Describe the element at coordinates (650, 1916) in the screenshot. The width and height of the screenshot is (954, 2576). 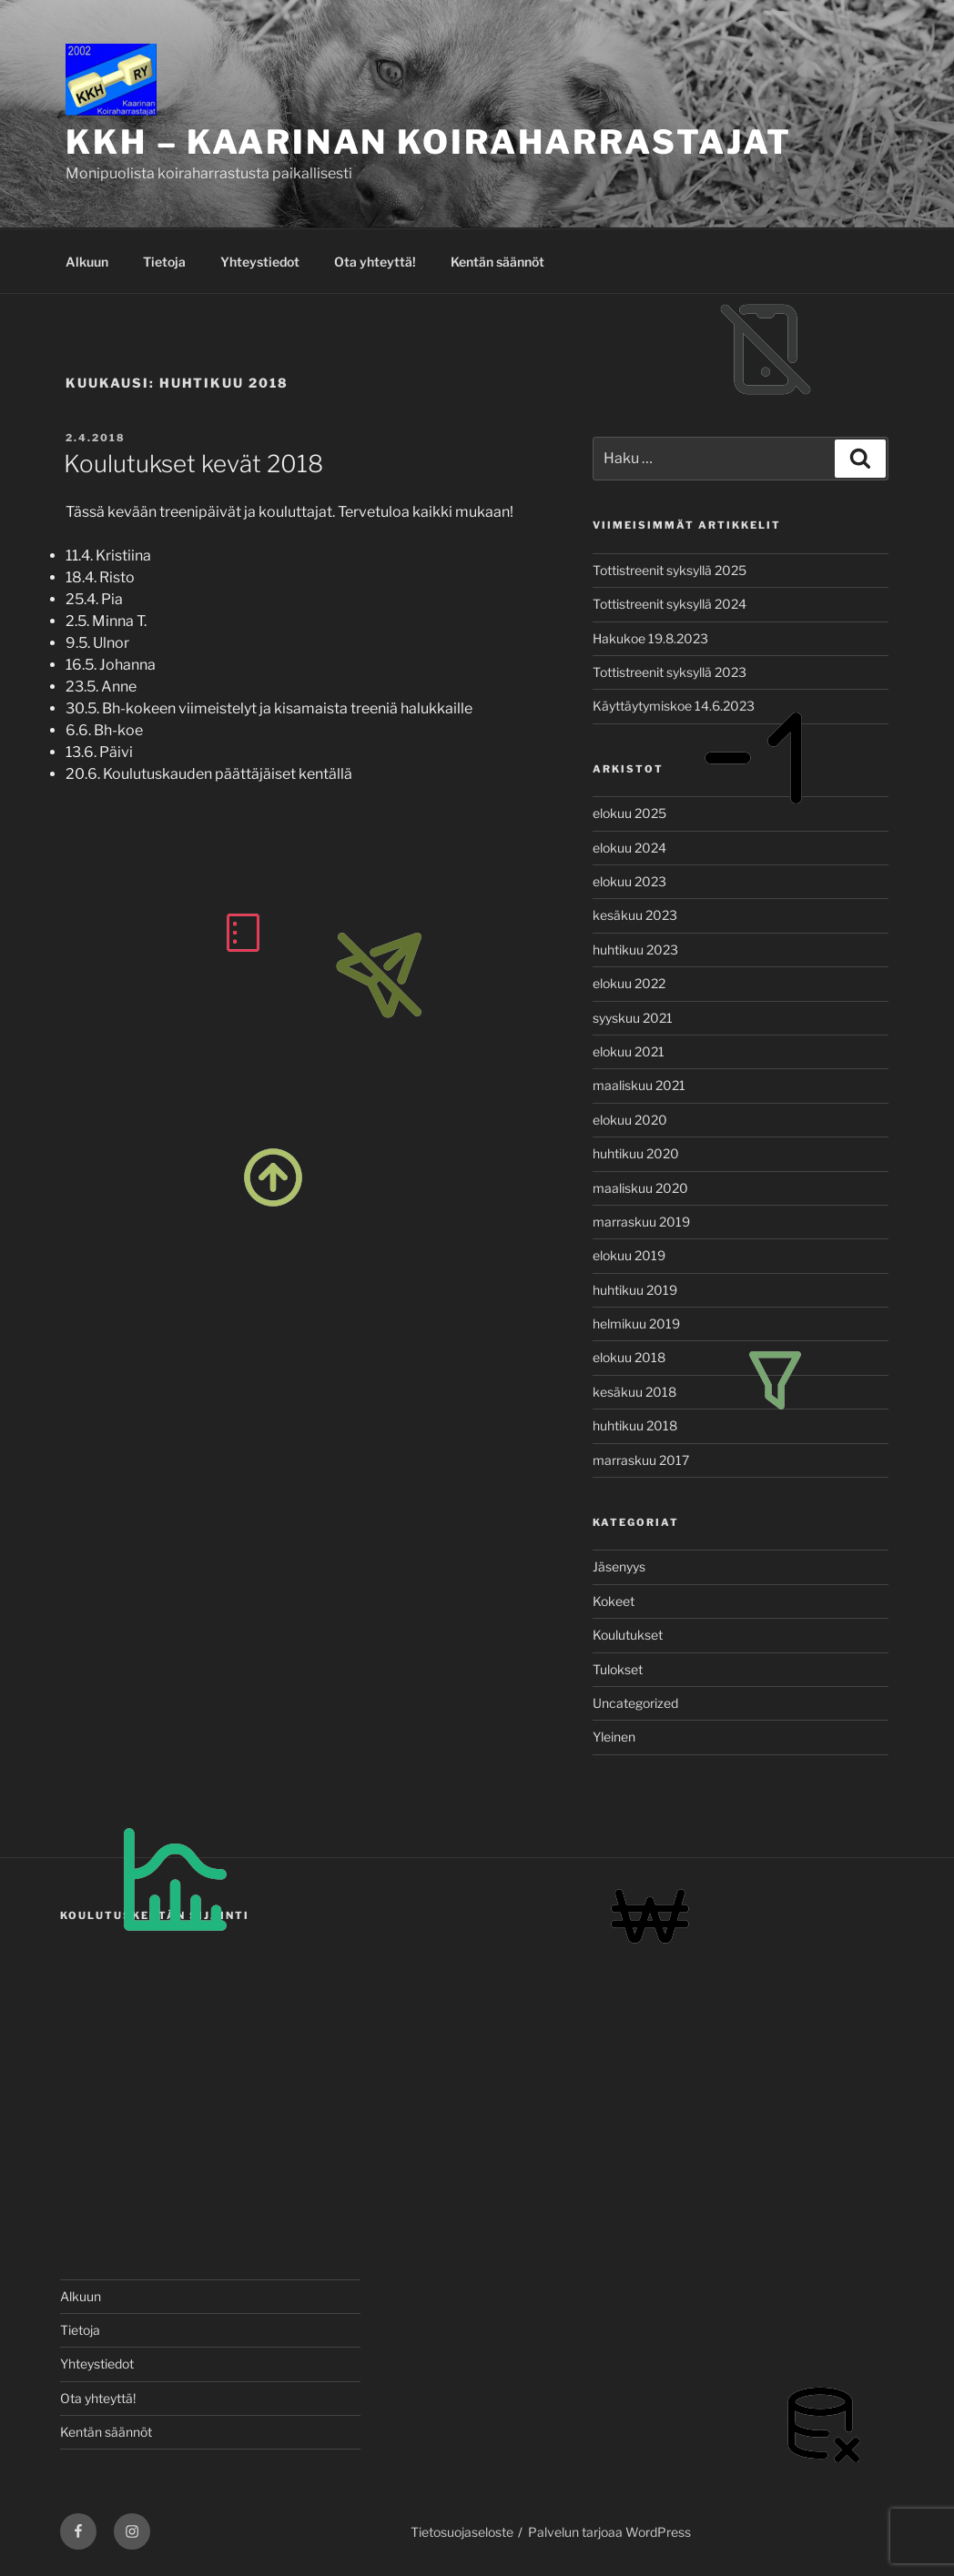
I see `indicates Korean won currency` at that location.